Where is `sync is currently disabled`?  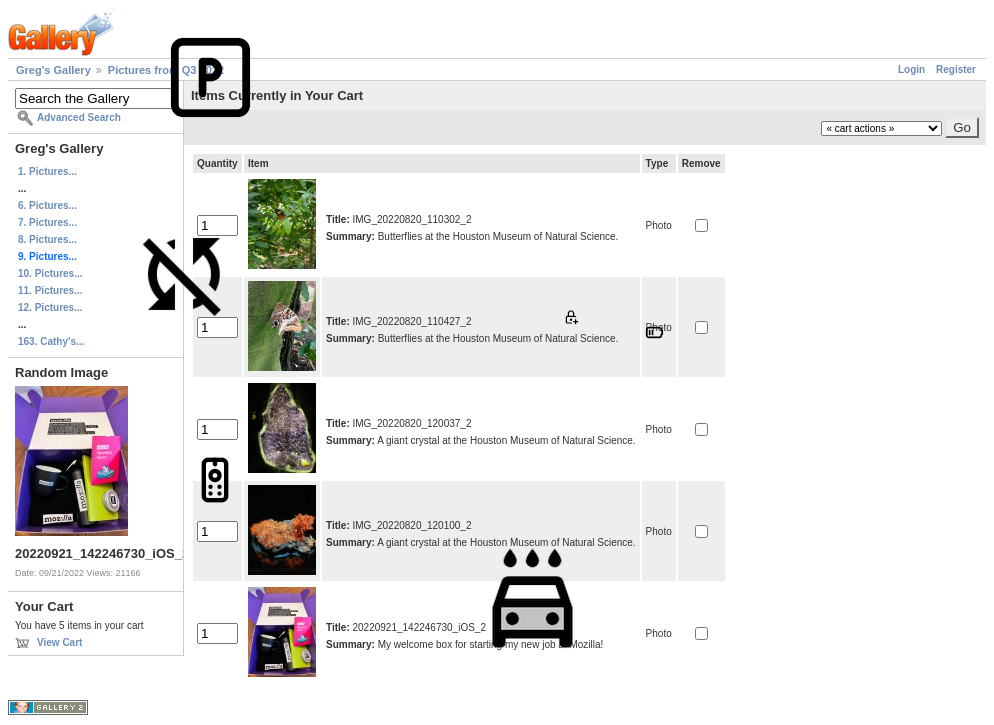
sync is currently disabled is located at coordinates (184, 274).